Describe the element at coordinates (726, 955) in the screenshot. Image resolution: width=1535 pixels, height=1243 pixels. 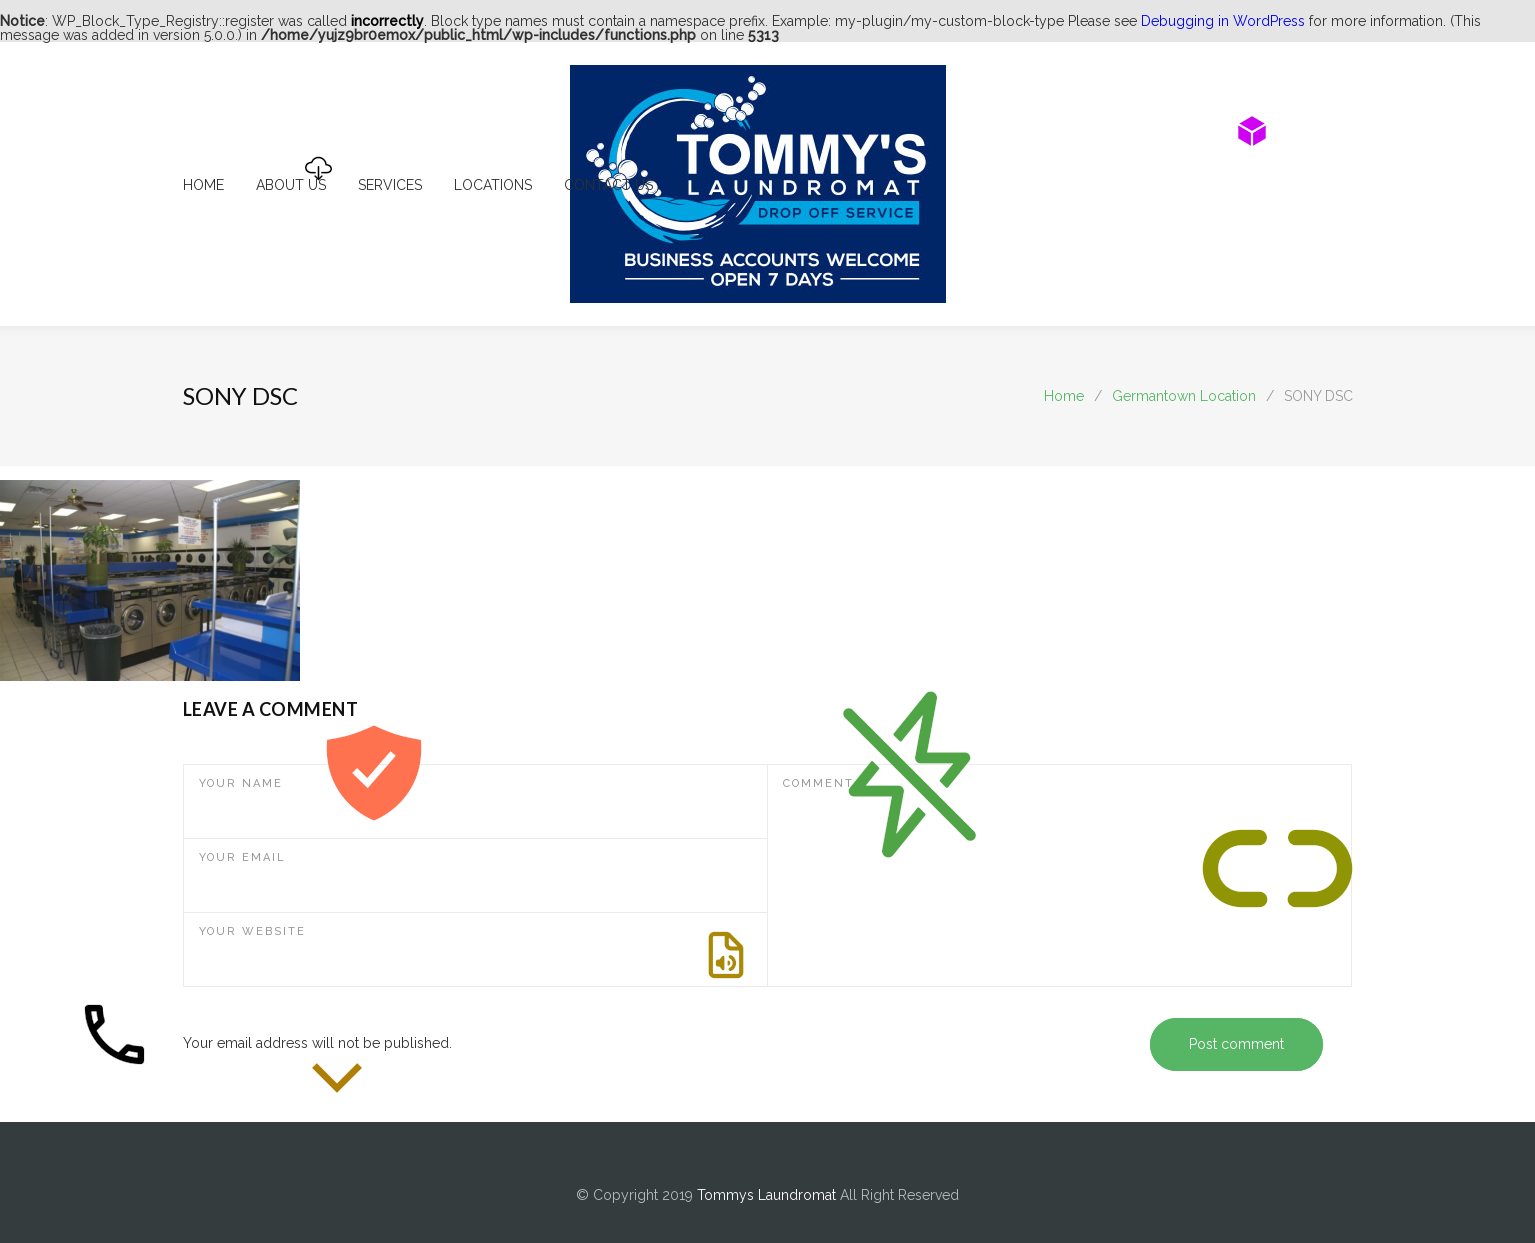
I see `open an audio file` at that location.